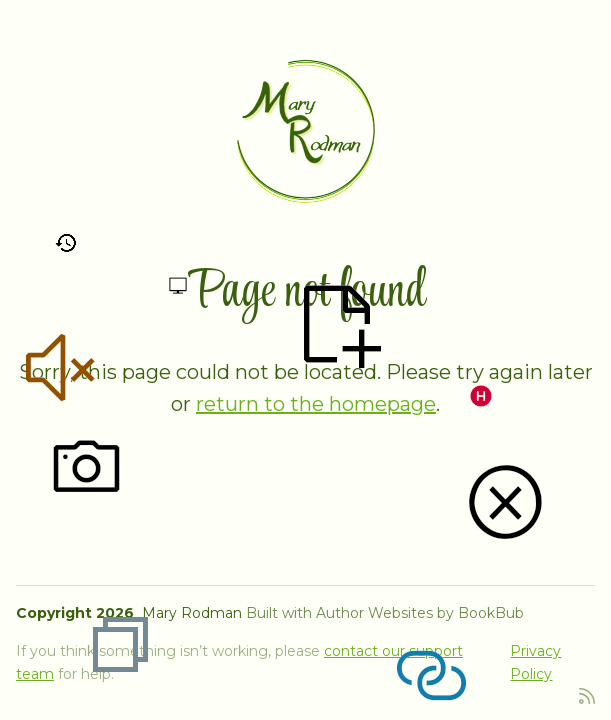 The width and height of the screenshot is (611, 720). Describe the element at coordinates (60, 367) in the screenshot. I see `mute audio or sound` at that location.